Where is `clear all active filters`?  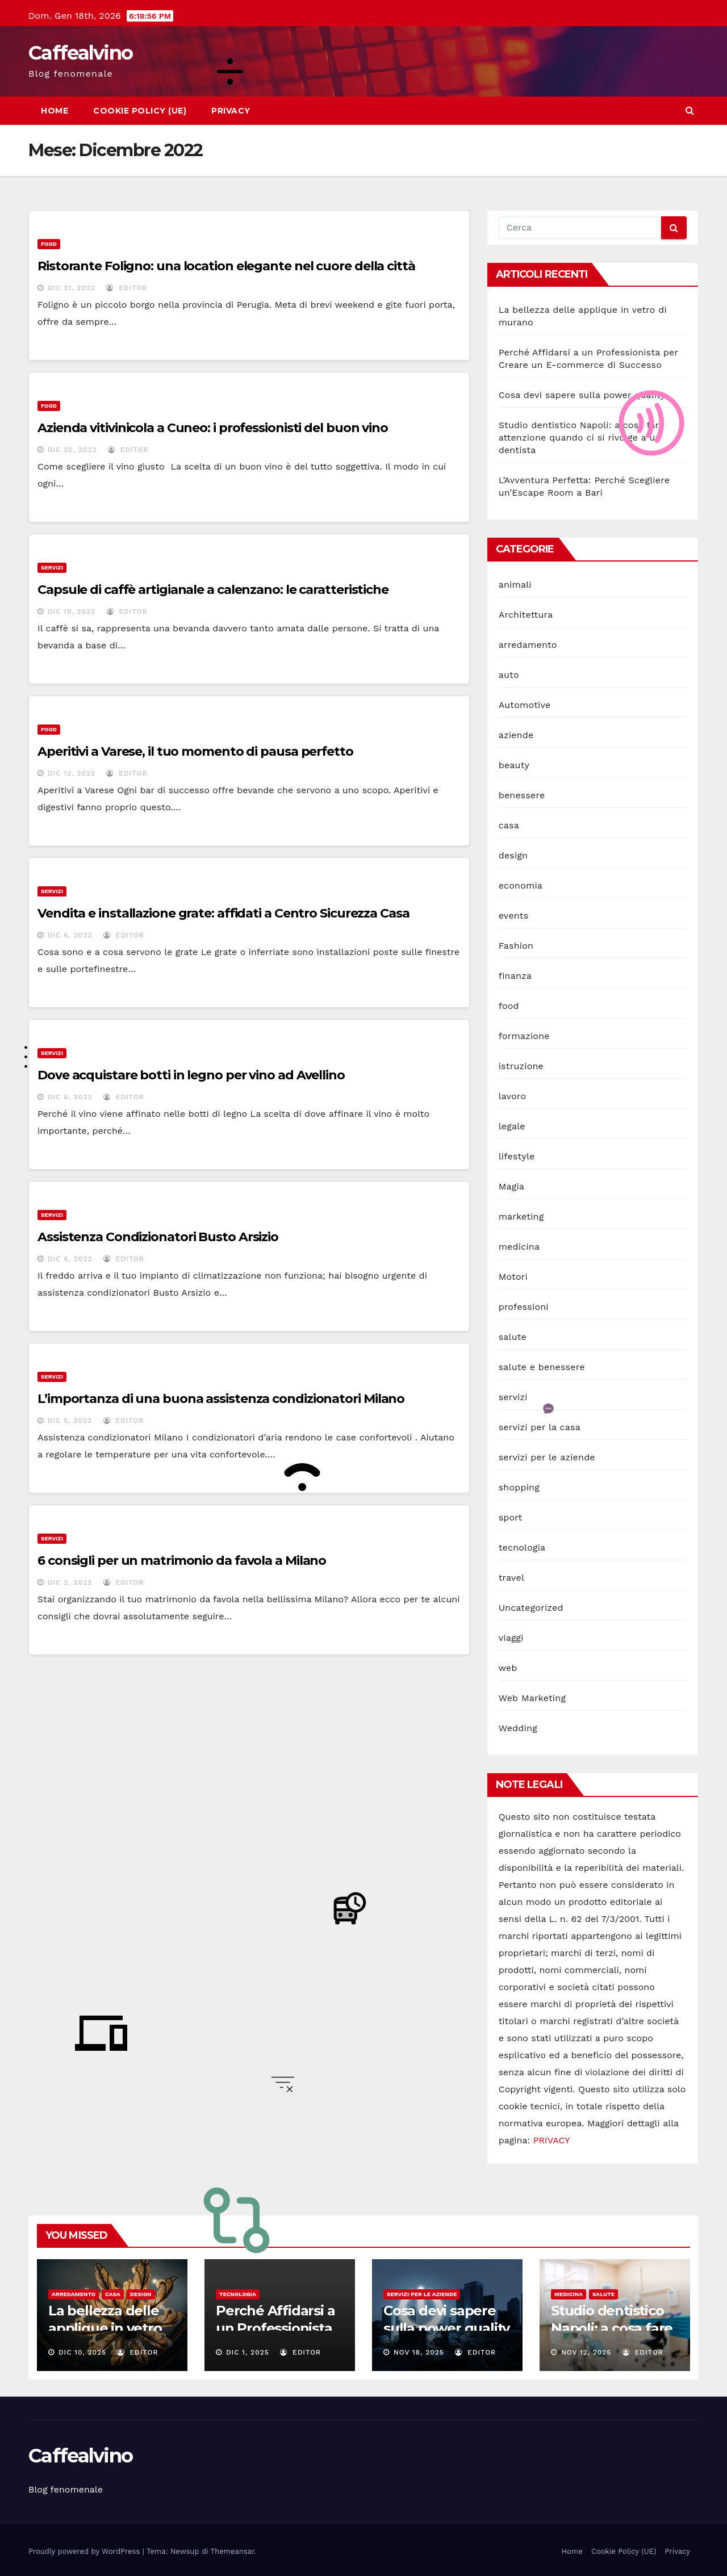 clear all active filters is located at coordinates (283, 2081).